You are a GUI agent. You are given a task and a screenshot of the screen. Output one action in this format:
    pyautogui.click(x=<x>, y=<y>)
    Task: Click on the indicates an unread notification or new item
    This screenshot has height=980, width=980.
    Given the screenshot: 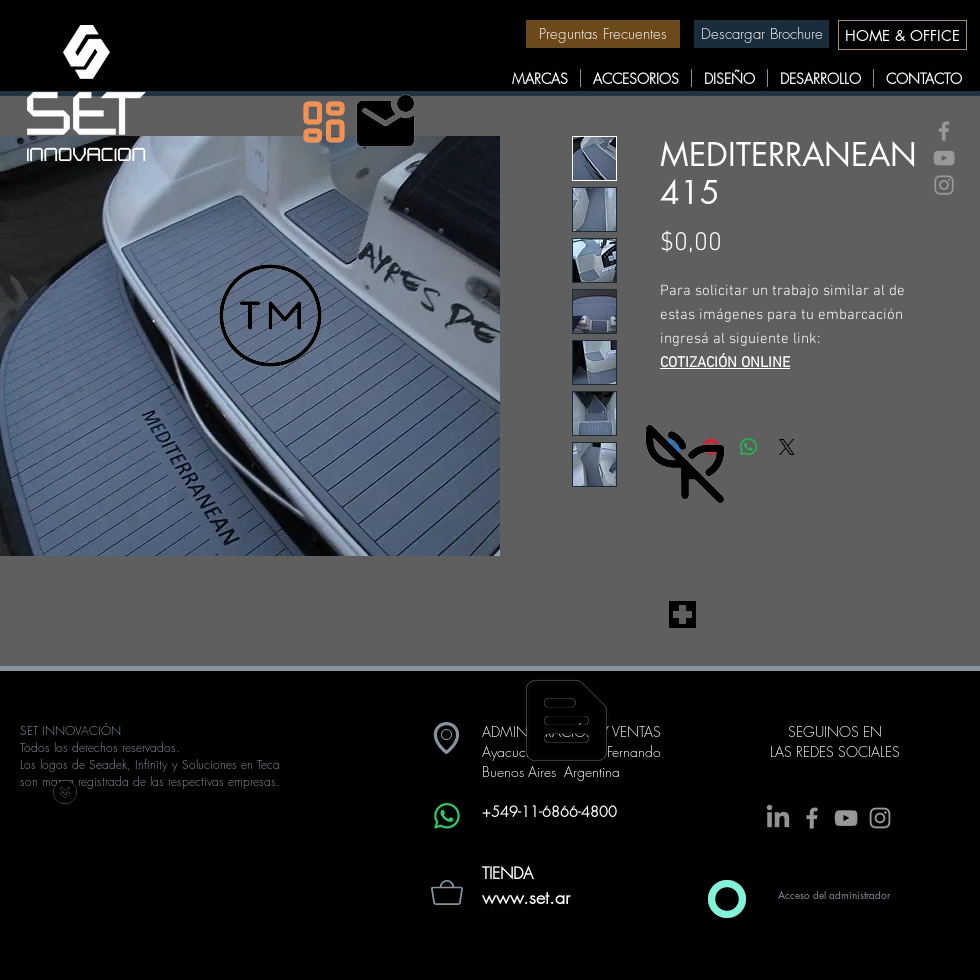 What is the action you would take?
    pyautogui.click(x=727, y=899)
    